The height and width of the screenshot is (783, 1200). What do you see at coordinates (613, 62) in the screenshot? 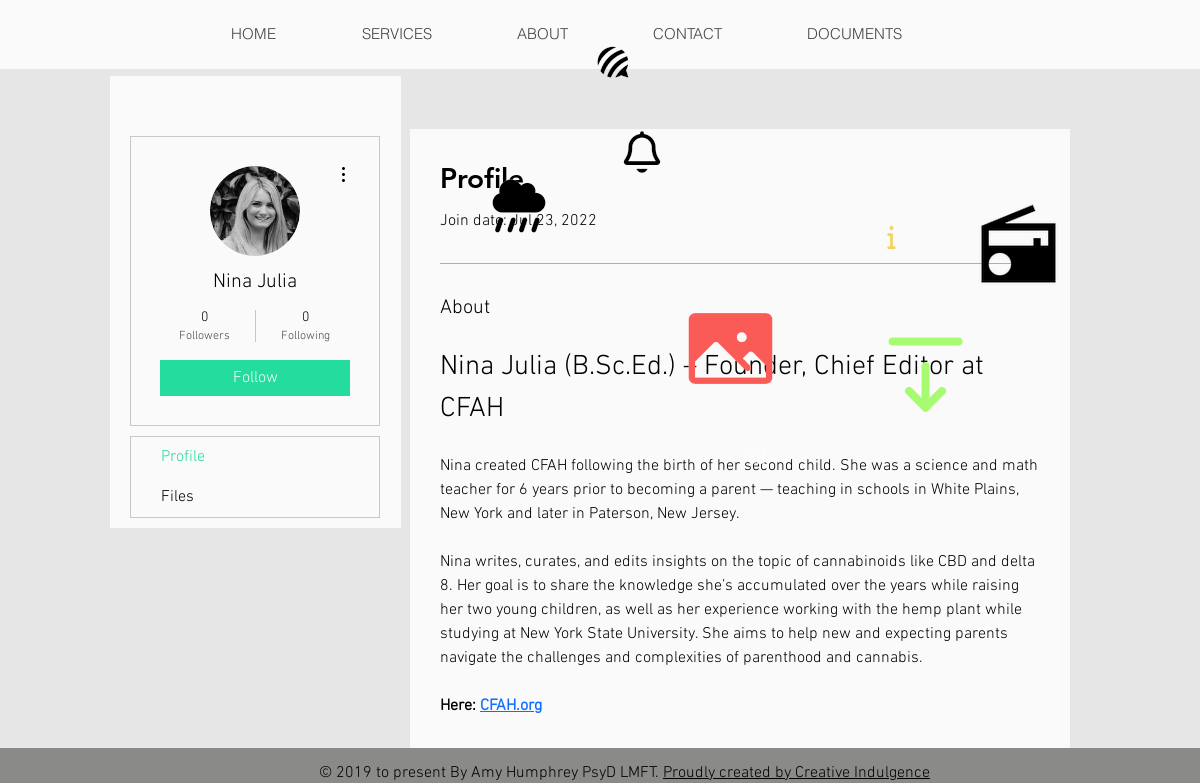
I see `forumbee logo` at bounding box center [613, 62].